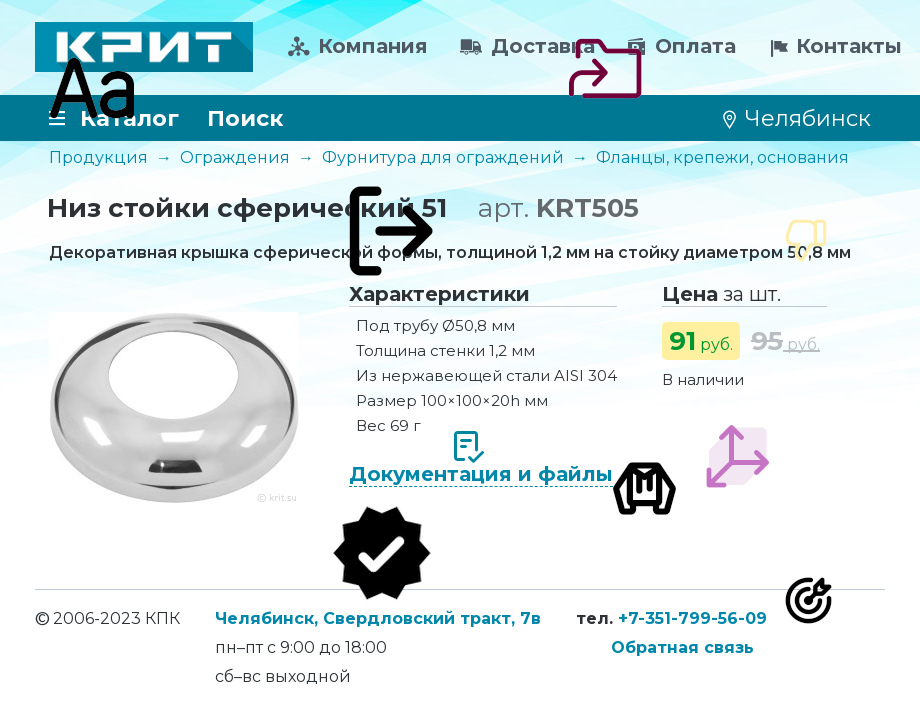 The width and height of the screenshot is (920, 720). What do you see at coordinates (734, 460) in the screenshot?
I see `access 3D vector or coordinate tools` at bounding box center [734, 460].